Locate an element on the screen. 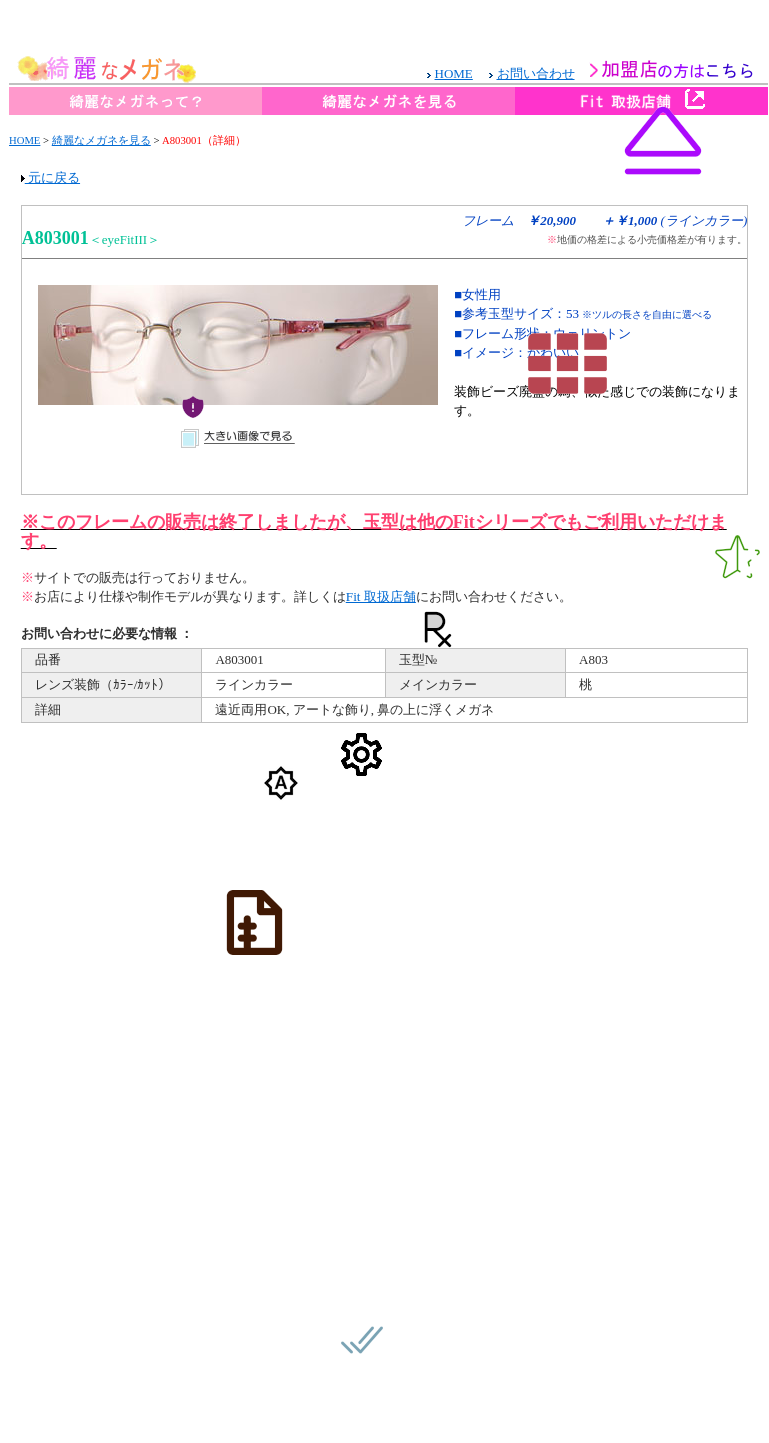 This screenshot has width=769, height=1443. enable automatic brightness adjustment is located at coordinates (281, 783).